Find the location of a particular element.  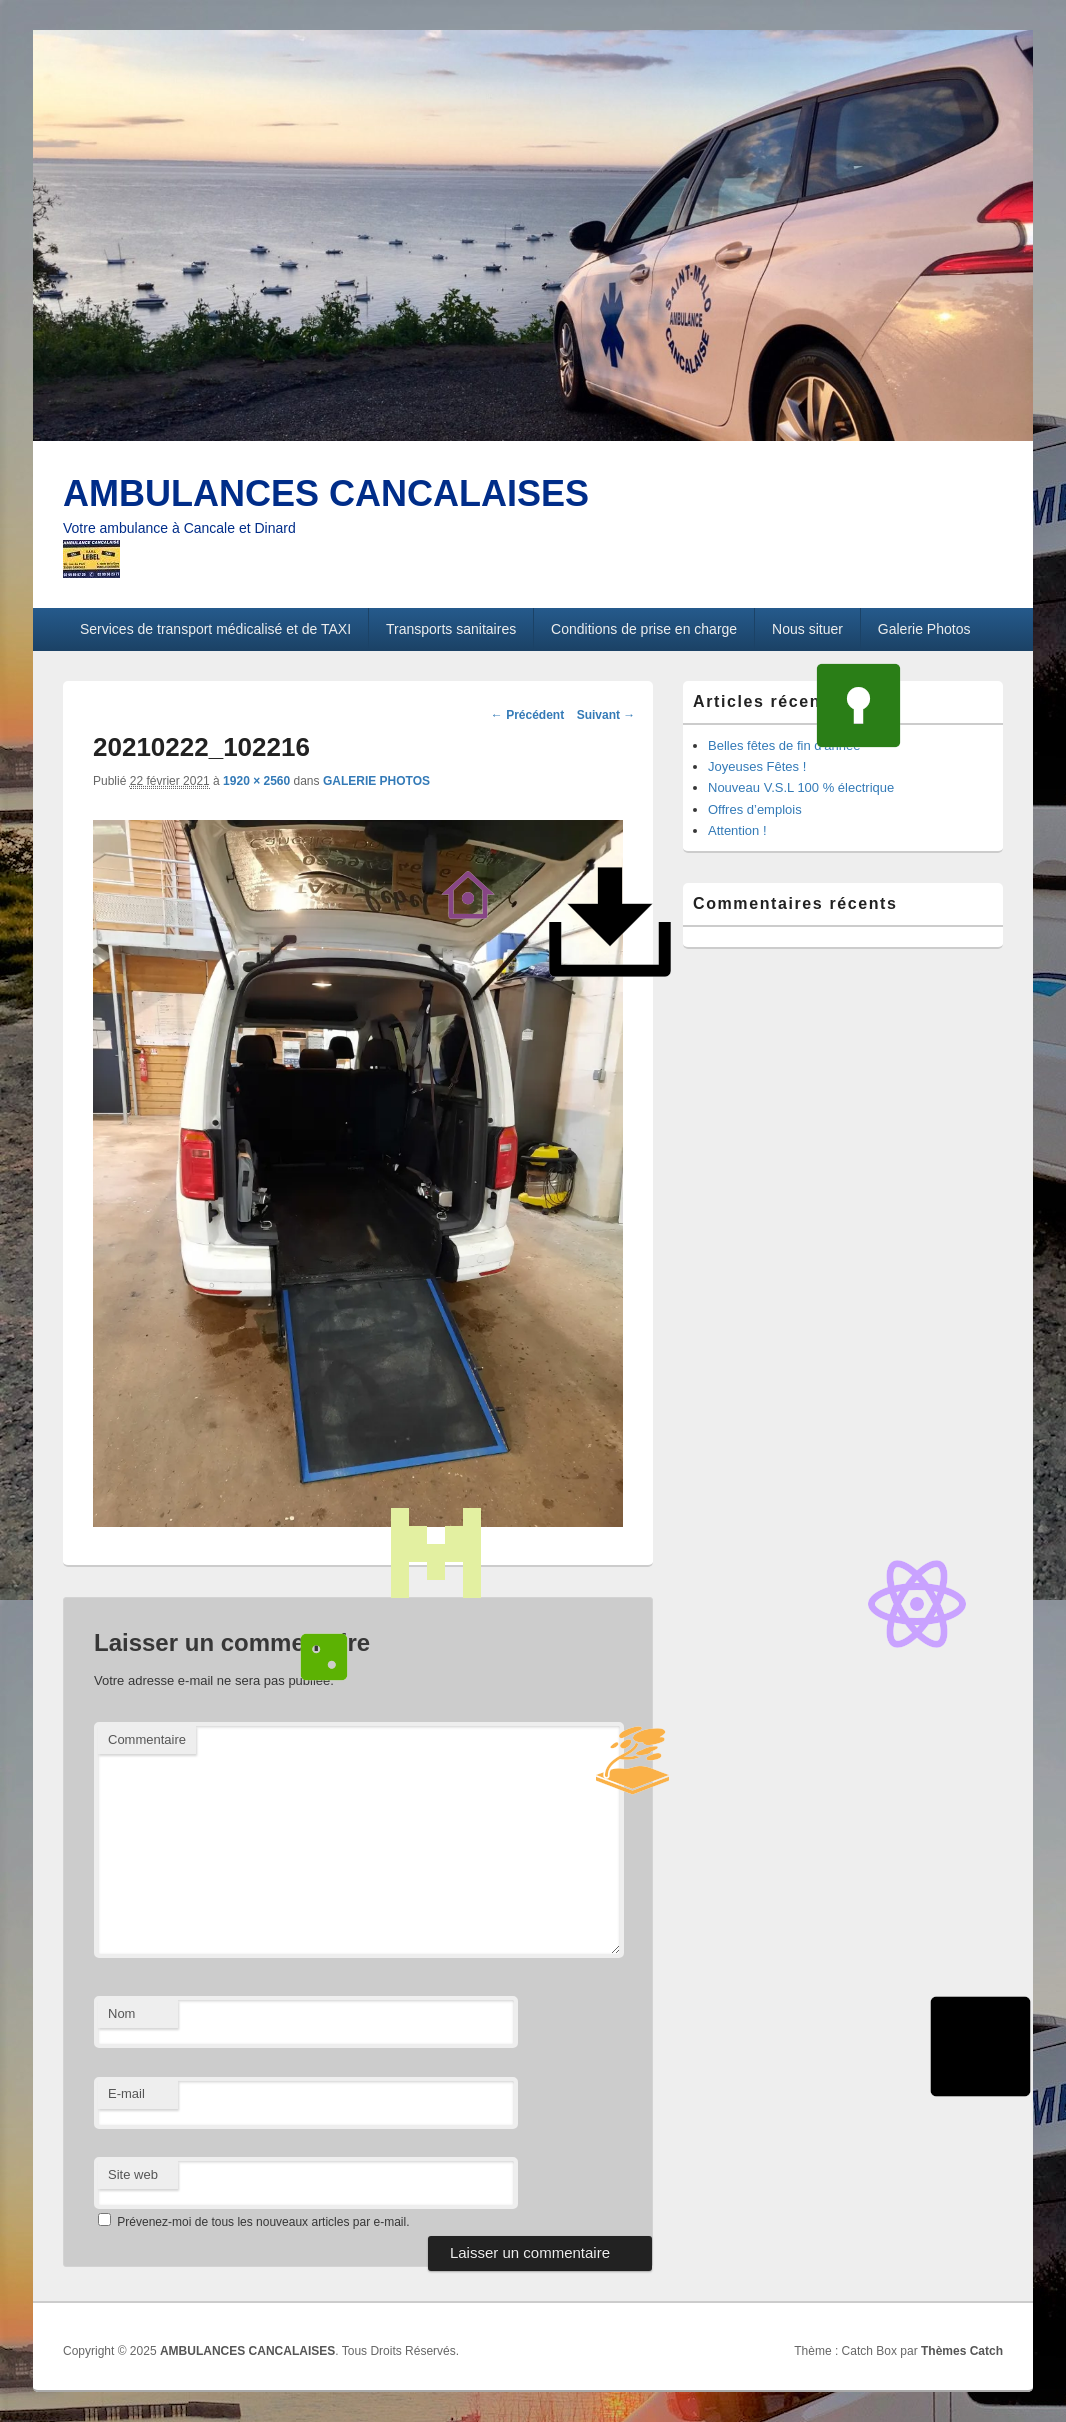

download a file or document is located at coordinates (610, 922).